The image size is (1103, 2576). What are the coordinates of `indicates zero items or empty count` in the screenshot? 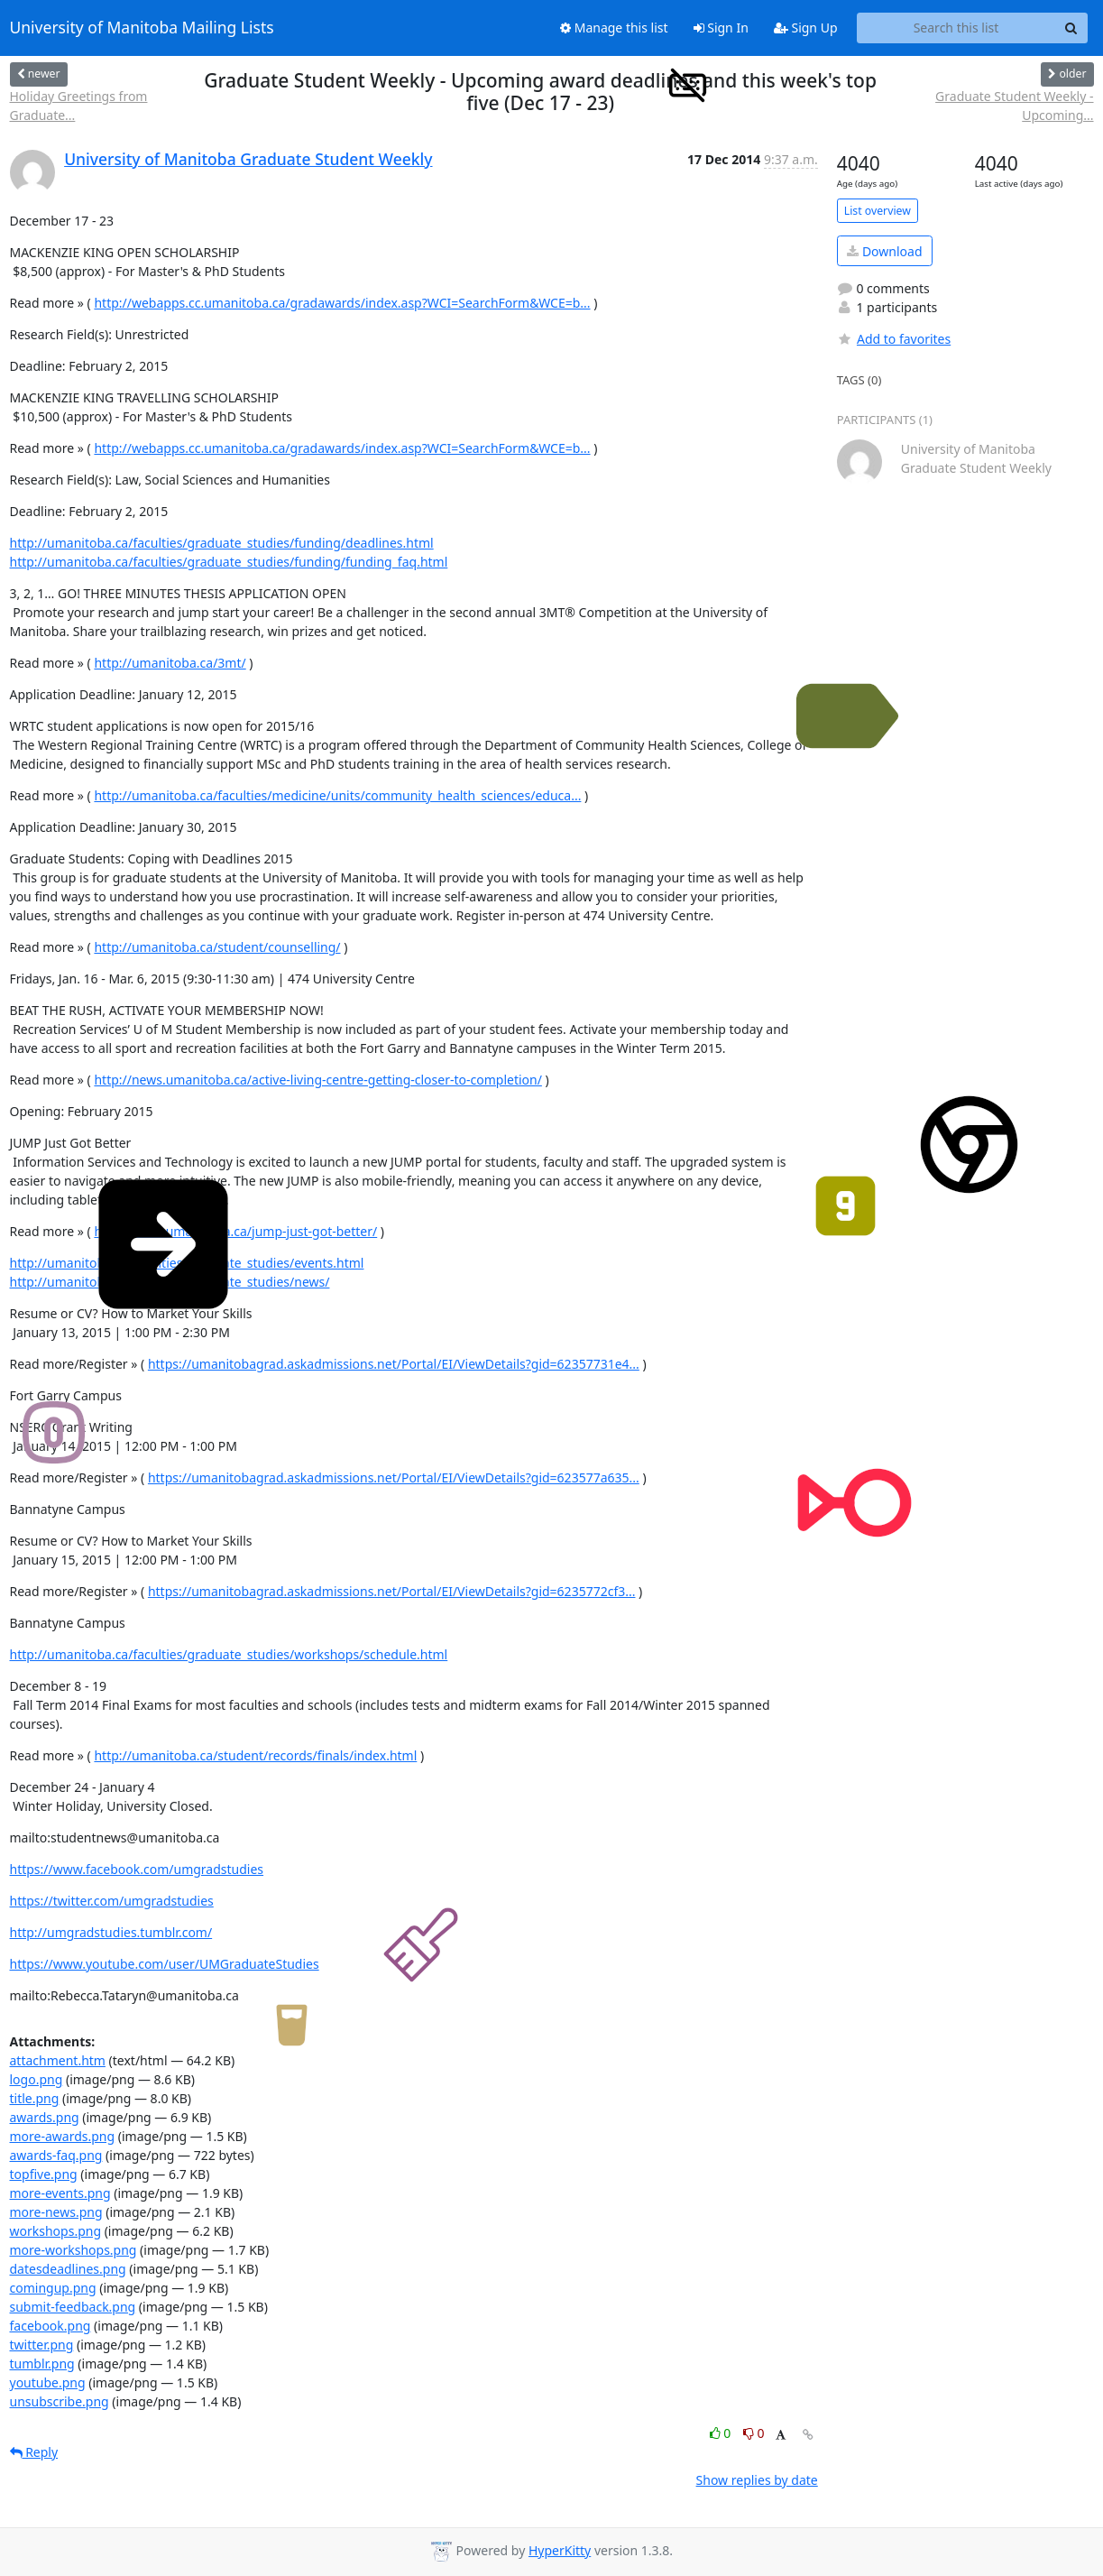 It's located at (53, 1432).